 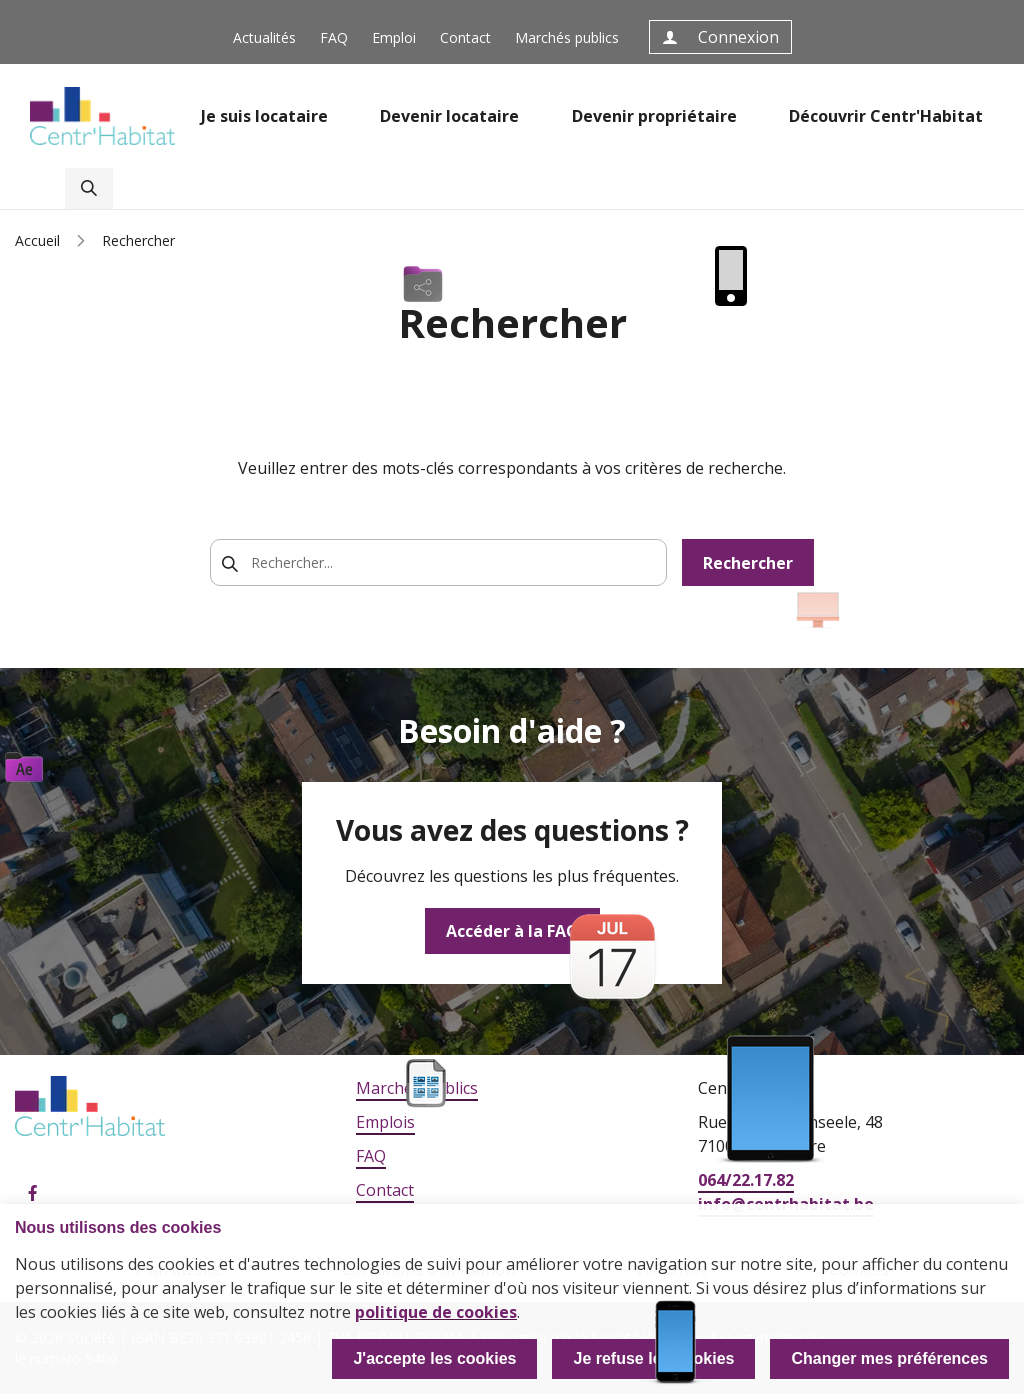 I want to click on open an opendocument master document file, so click(x=426, y=1083).